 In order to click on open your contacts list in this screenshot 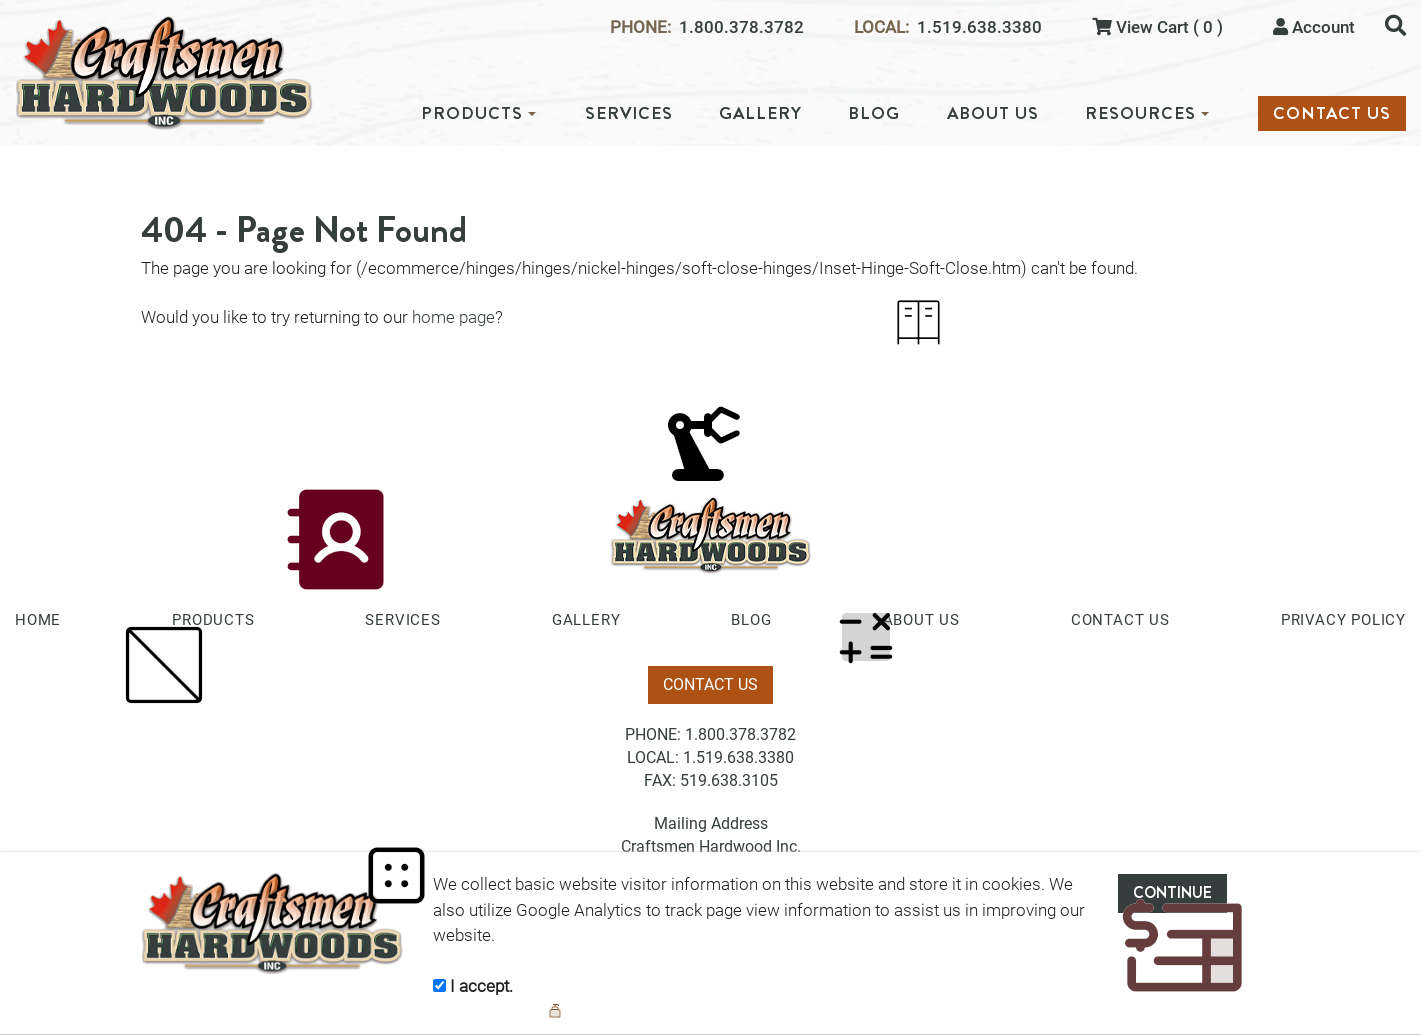, I will do `click(337, 539)`.